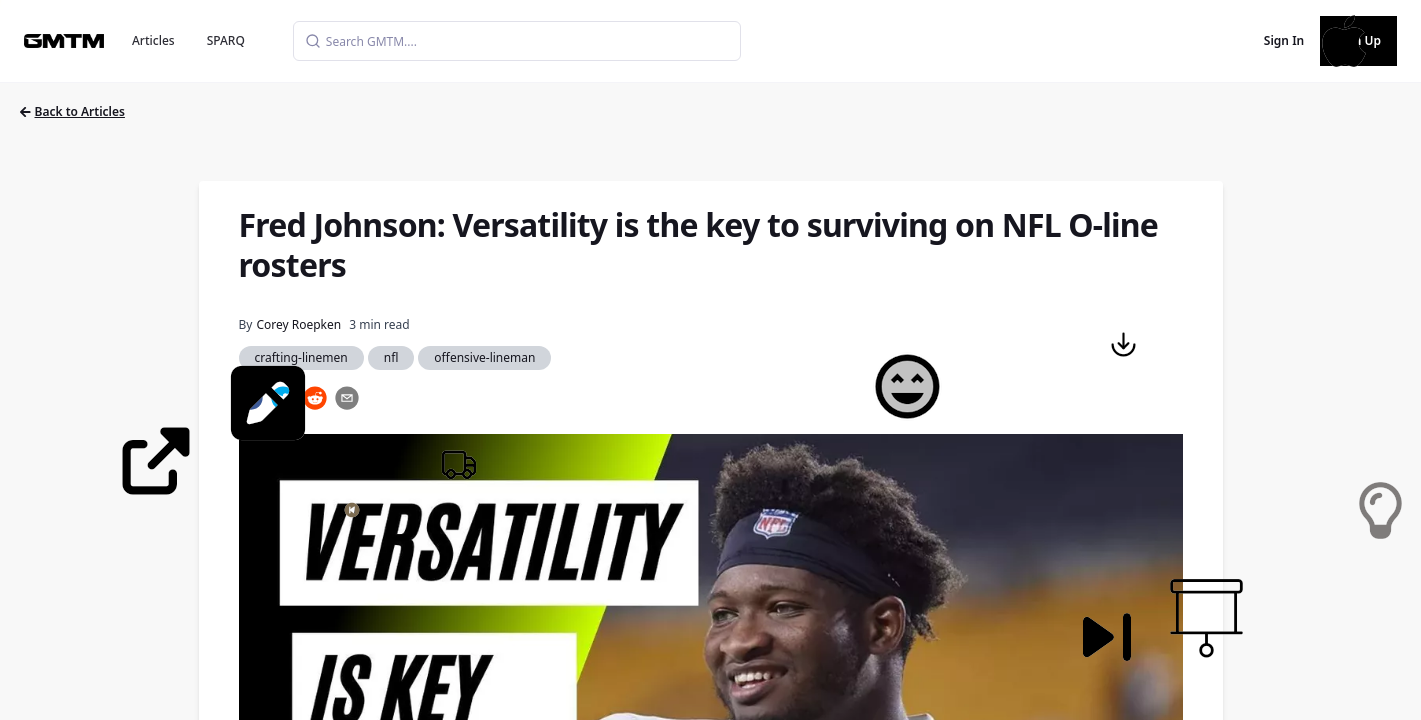 This screenshot has height=720, width=1421. I want to click on download file to device, so click(1123, 344).